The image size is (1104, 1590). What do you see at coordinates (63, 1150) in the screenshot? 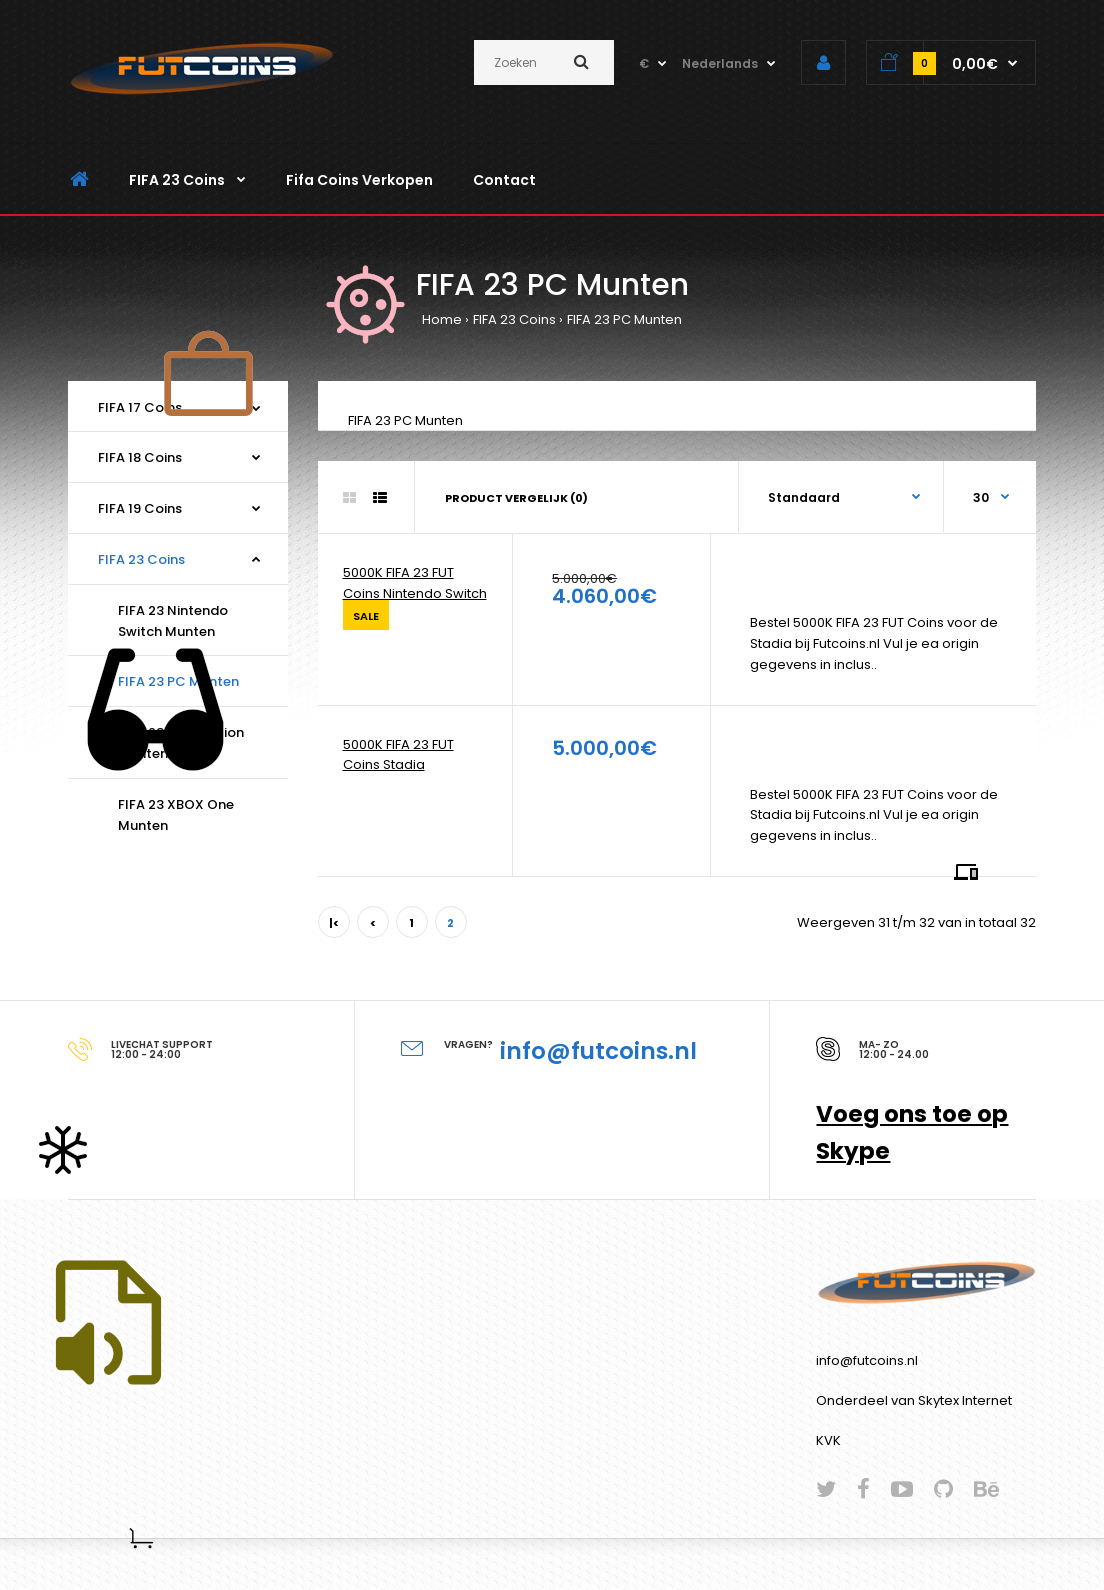
I see `activate cooling or air conditioning mode` at bounding box center [63, 1150].